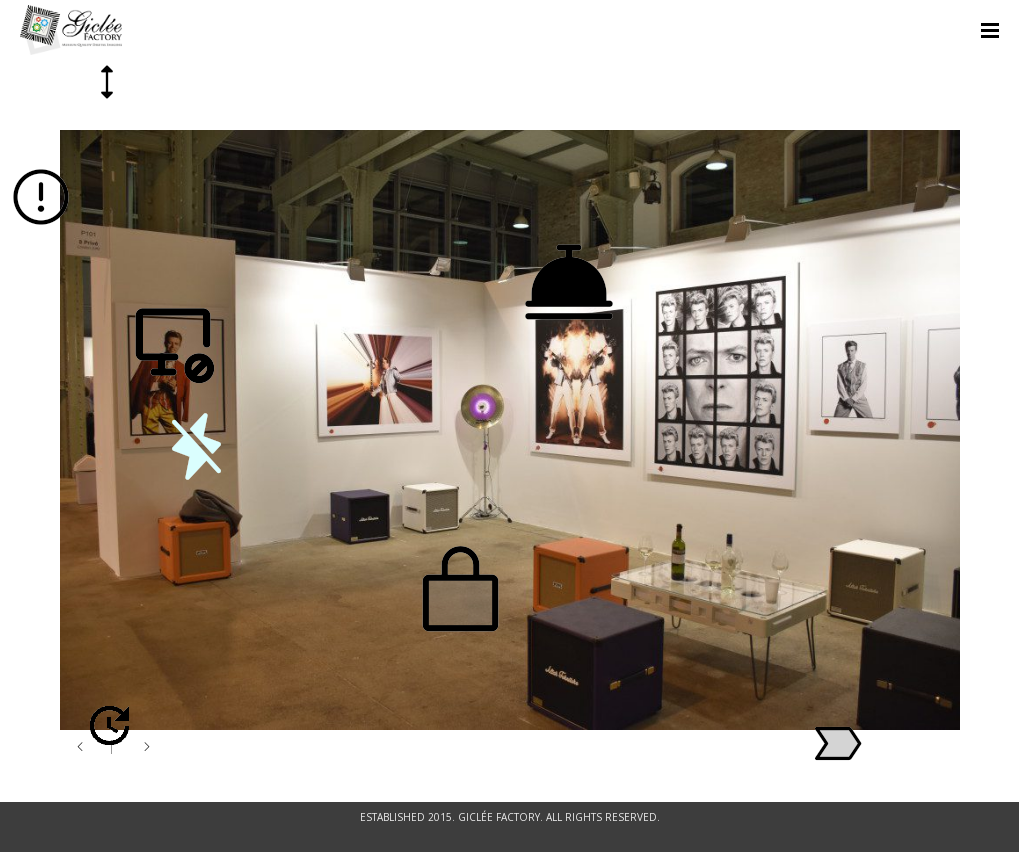 The width and height of the screenshot is (1019, 852). I want to click on adjust height or vertical size, so click(107, 82).